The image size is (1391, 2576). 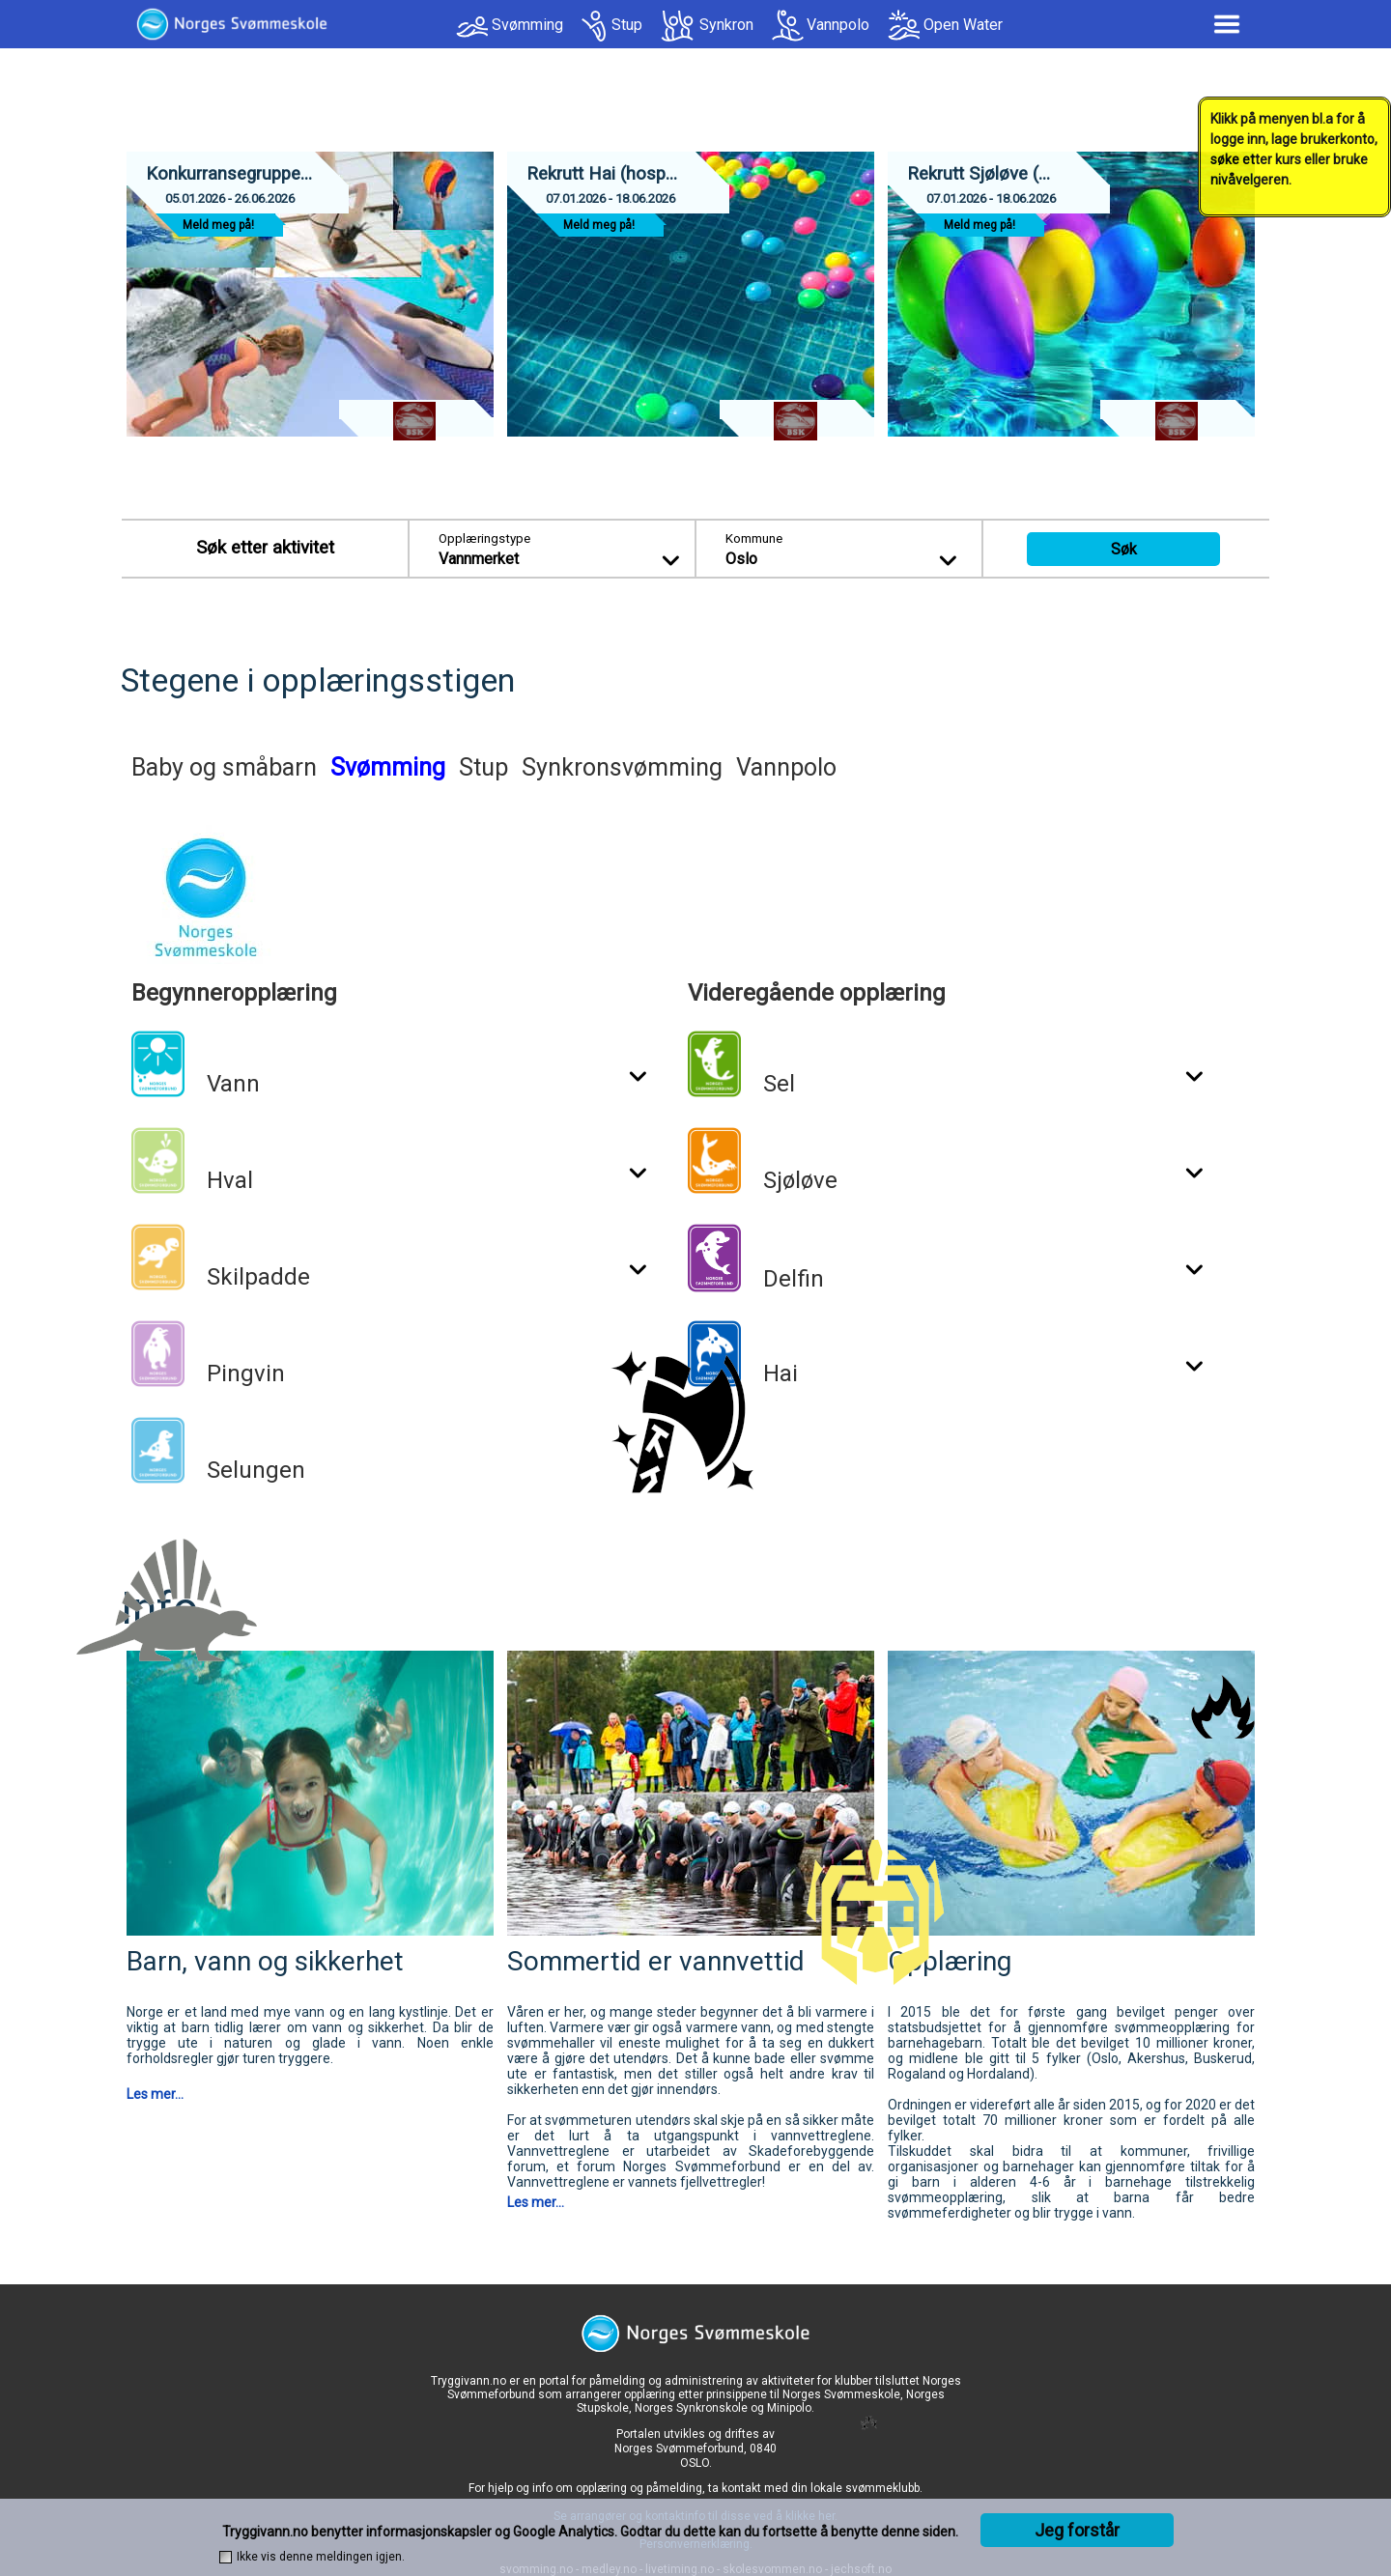 I want to click on indicates trending or popular content, so click(x=1223, y=1707).